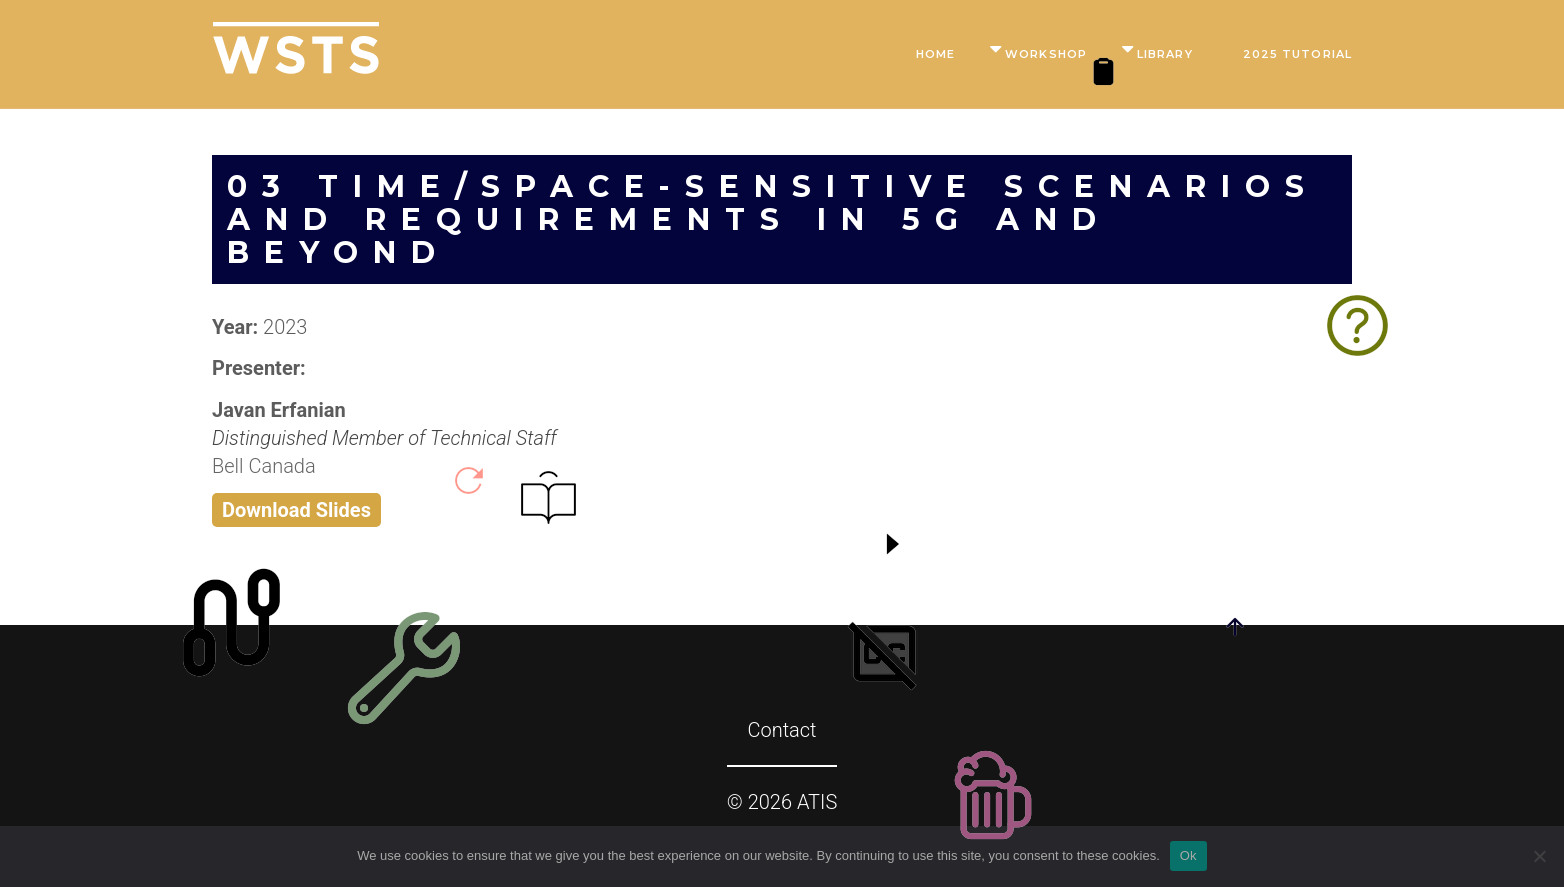 The width and height of the screenshot is (1564, 887). I want to click on access help or support information, so click(1357, 325).